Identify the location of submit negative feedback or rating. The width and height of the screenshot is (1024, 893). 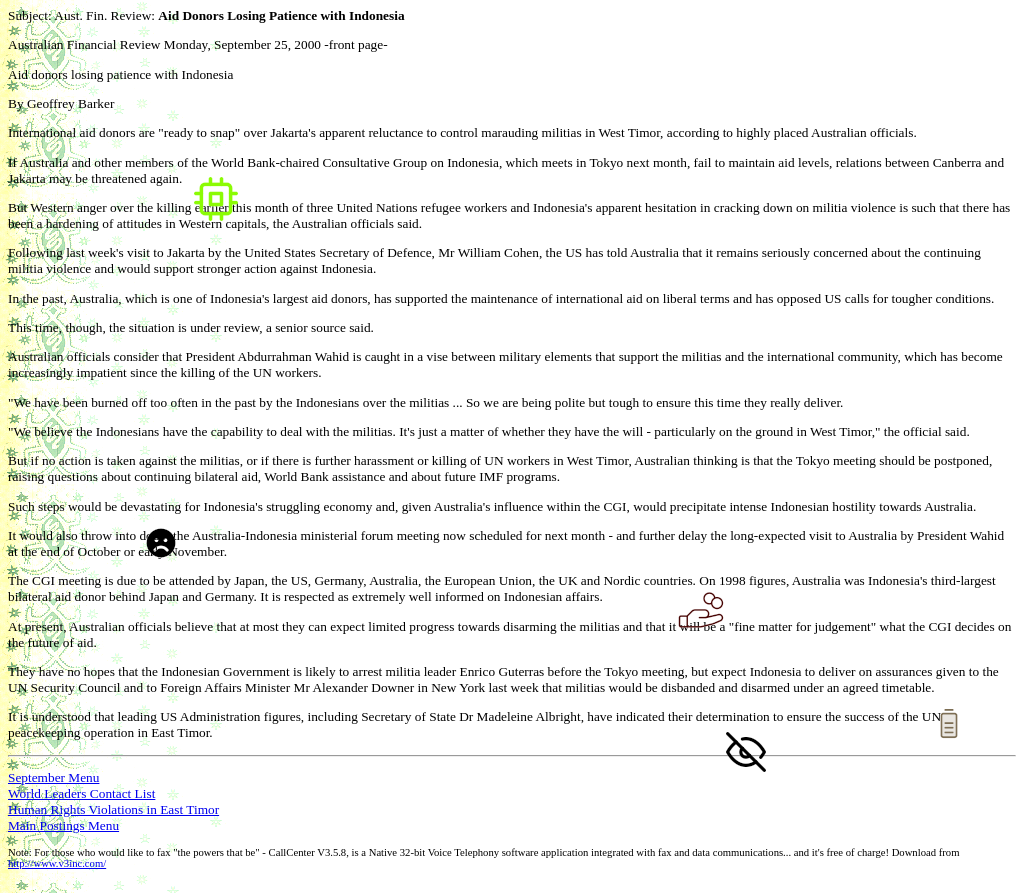
(161, 543).